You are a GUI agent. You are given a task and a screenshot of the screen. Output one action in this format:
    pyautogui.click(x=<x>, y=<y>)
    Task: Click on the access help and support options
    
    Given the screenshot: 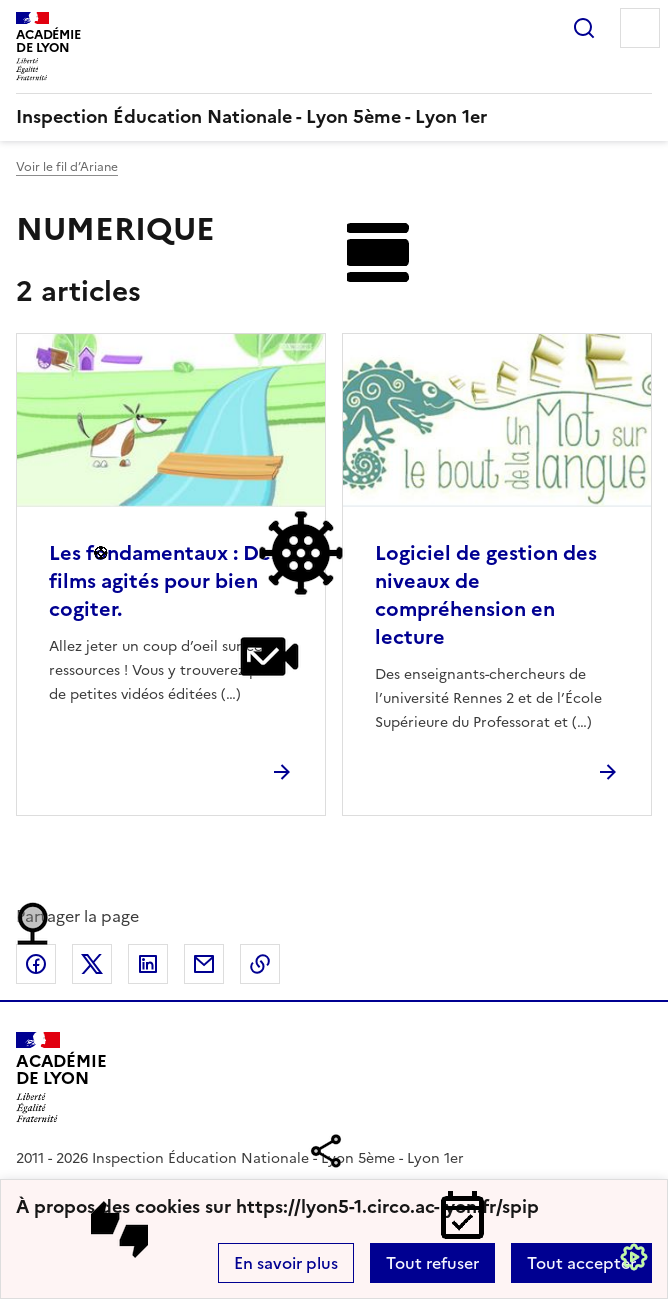 What is the action you would take?
    pyautogui.click(x=101, y=553)
    